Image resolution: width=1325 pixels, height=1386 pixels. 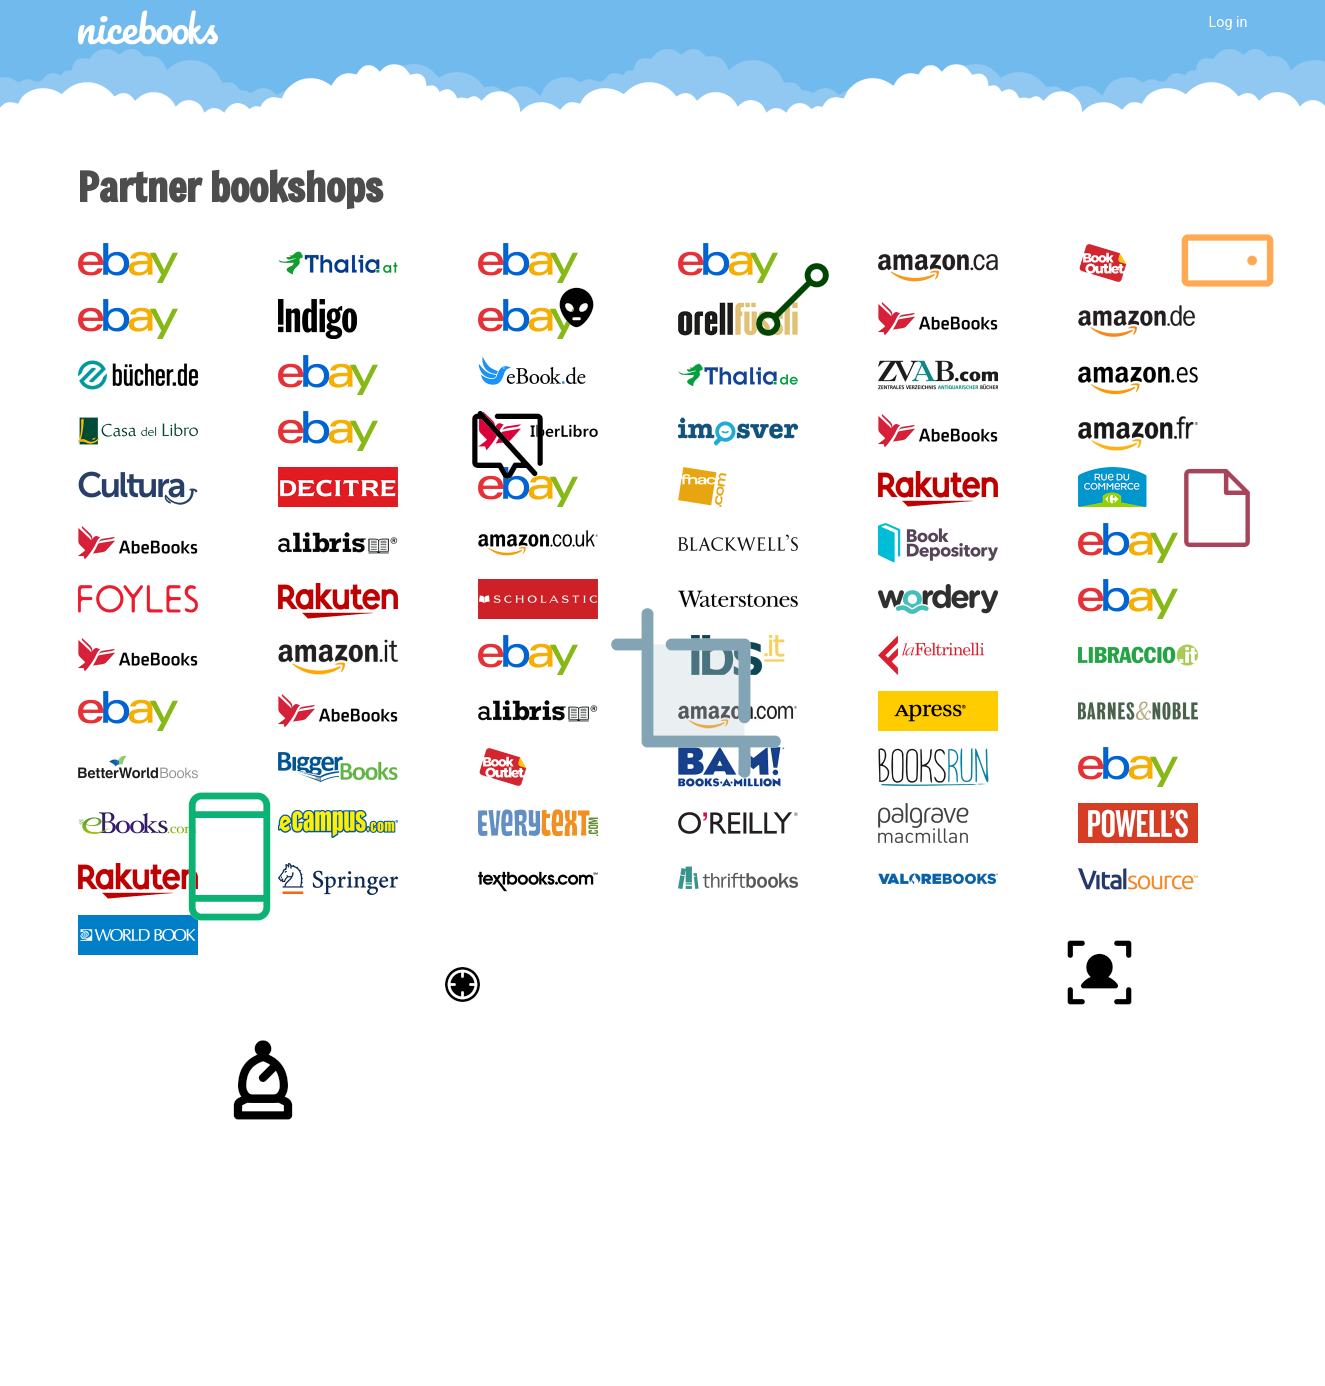 I want to click on center map on current location, so click(x=462, y=984).